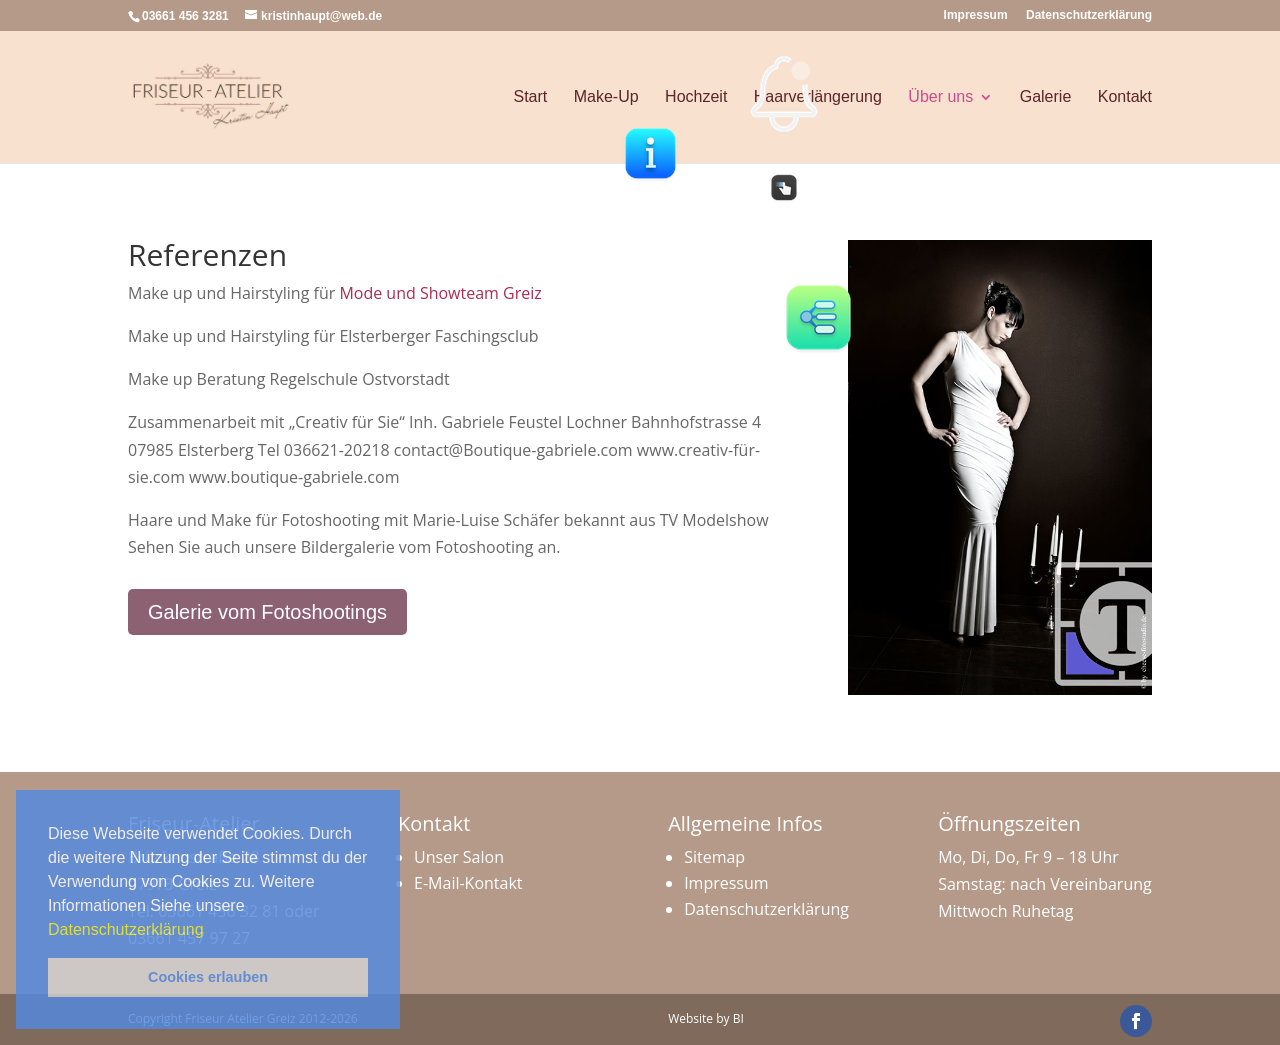 The width and height of the screenshot is (1280, 1045). What do you see at coordinates (784, 188) in the screenshot?
I see `open trackpad or touch gesture settings` at bounding box center [784, 188].